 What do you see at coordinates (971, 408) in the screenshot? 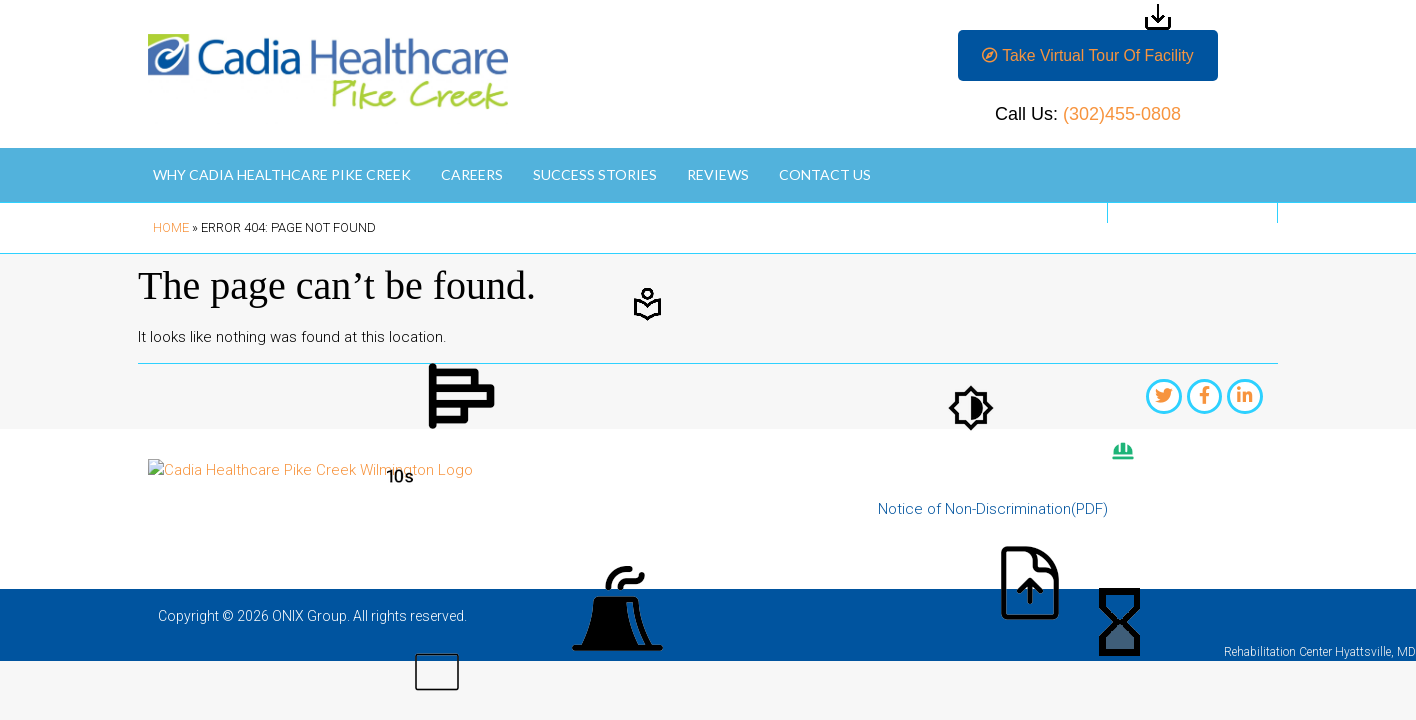
I see `adjust screen brightness level` at bounding box center [971, 408].